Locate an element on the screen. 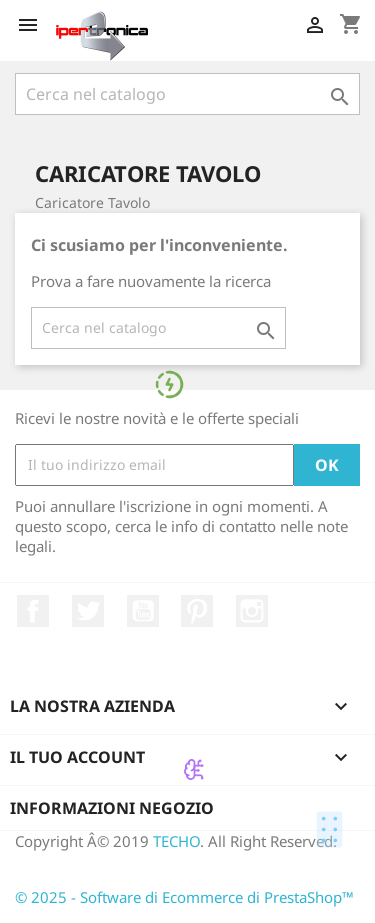 Image resolution: width=375 pixels, height=923 pixels. access AI or machine learning features is located at coordinates (194, 769).